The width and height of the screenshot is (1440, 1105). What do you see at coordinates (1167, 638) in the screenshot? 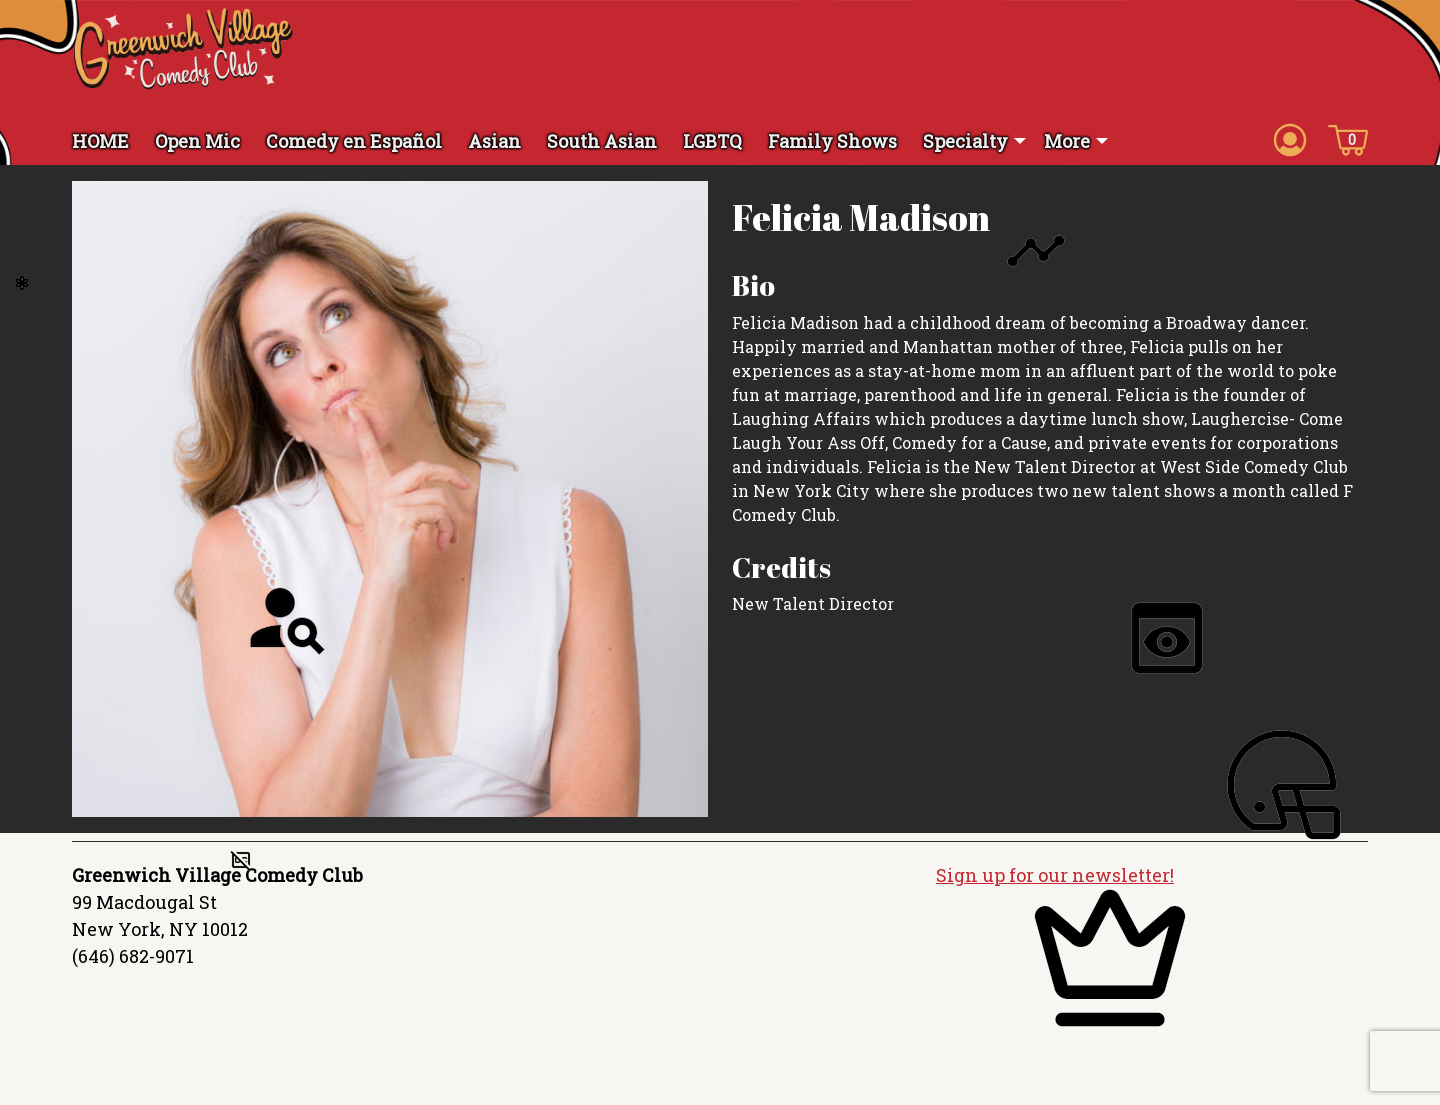
I see `preview content before publishing` at bounding box center [1167, 638].